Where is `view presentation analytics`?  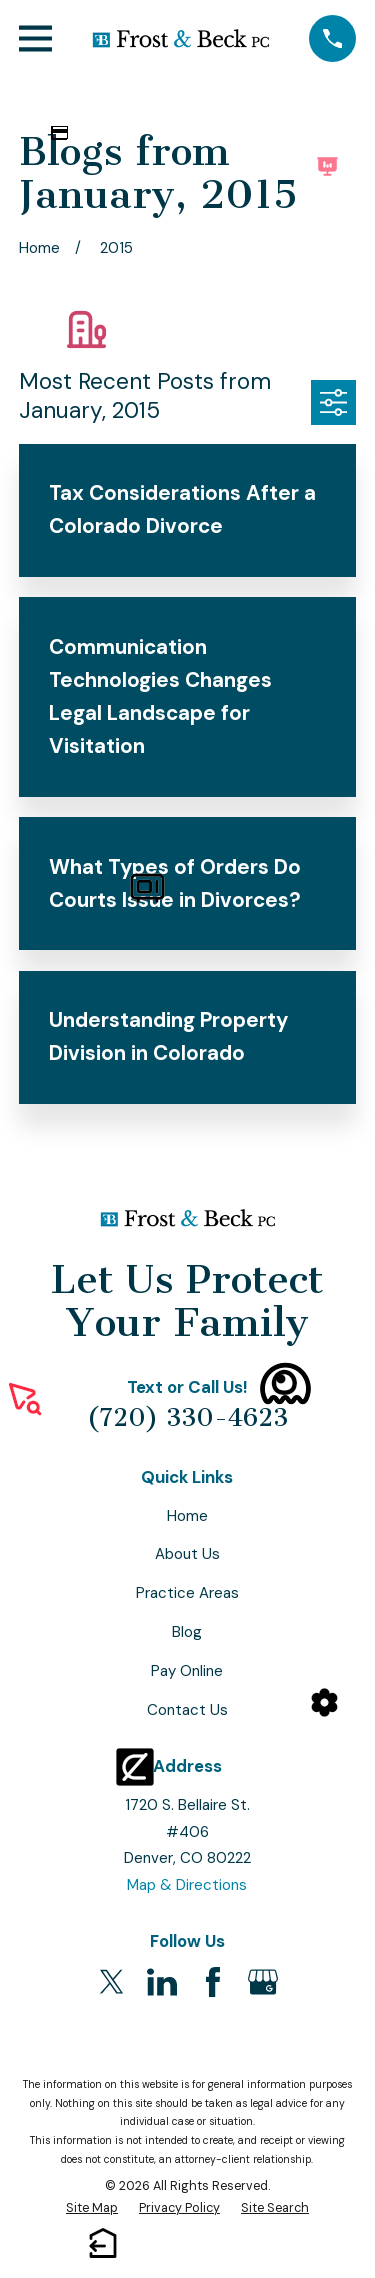
view presentation analytics is located at coordinates (327, 166).